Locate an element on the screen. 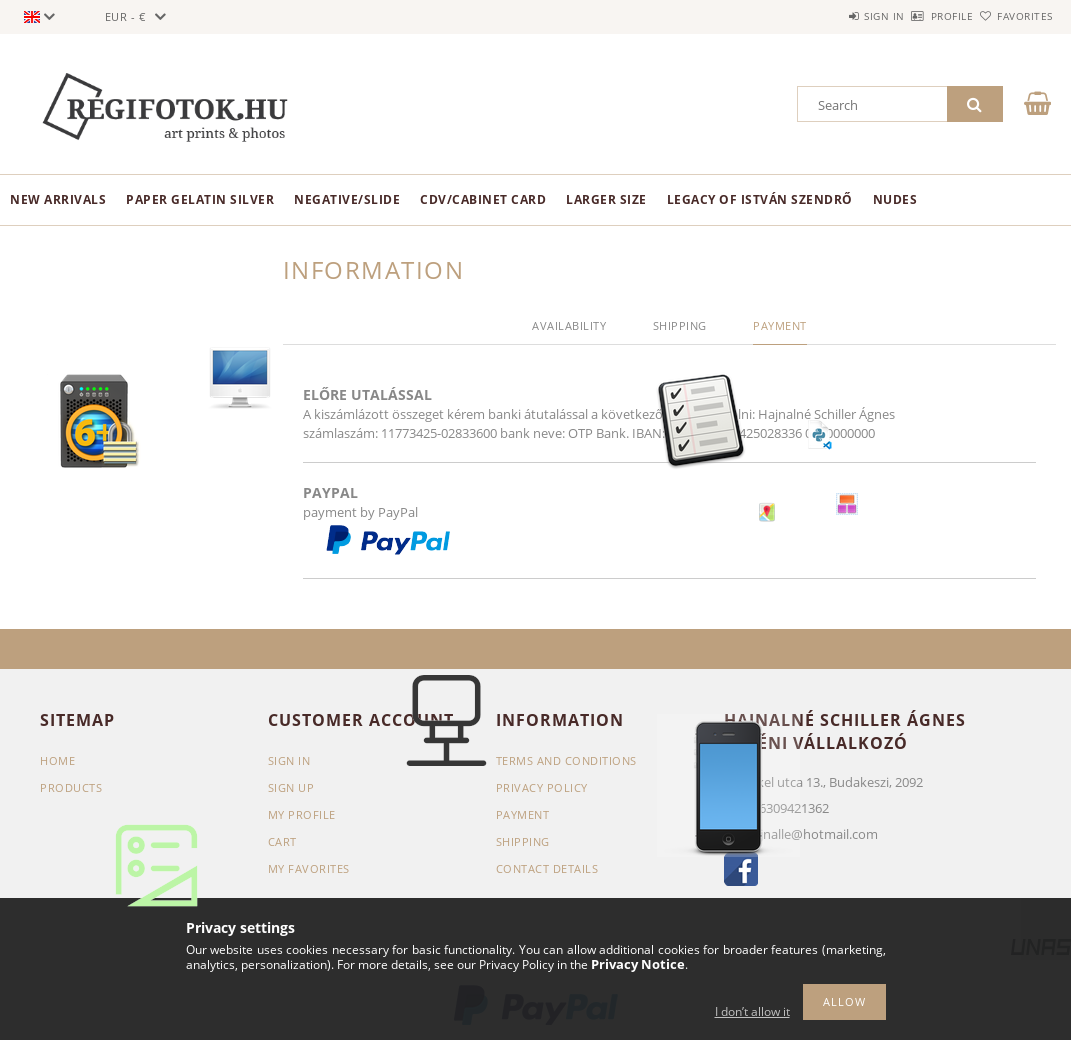  open GNOME Glade interface designer is located at coordinates (156, 865).